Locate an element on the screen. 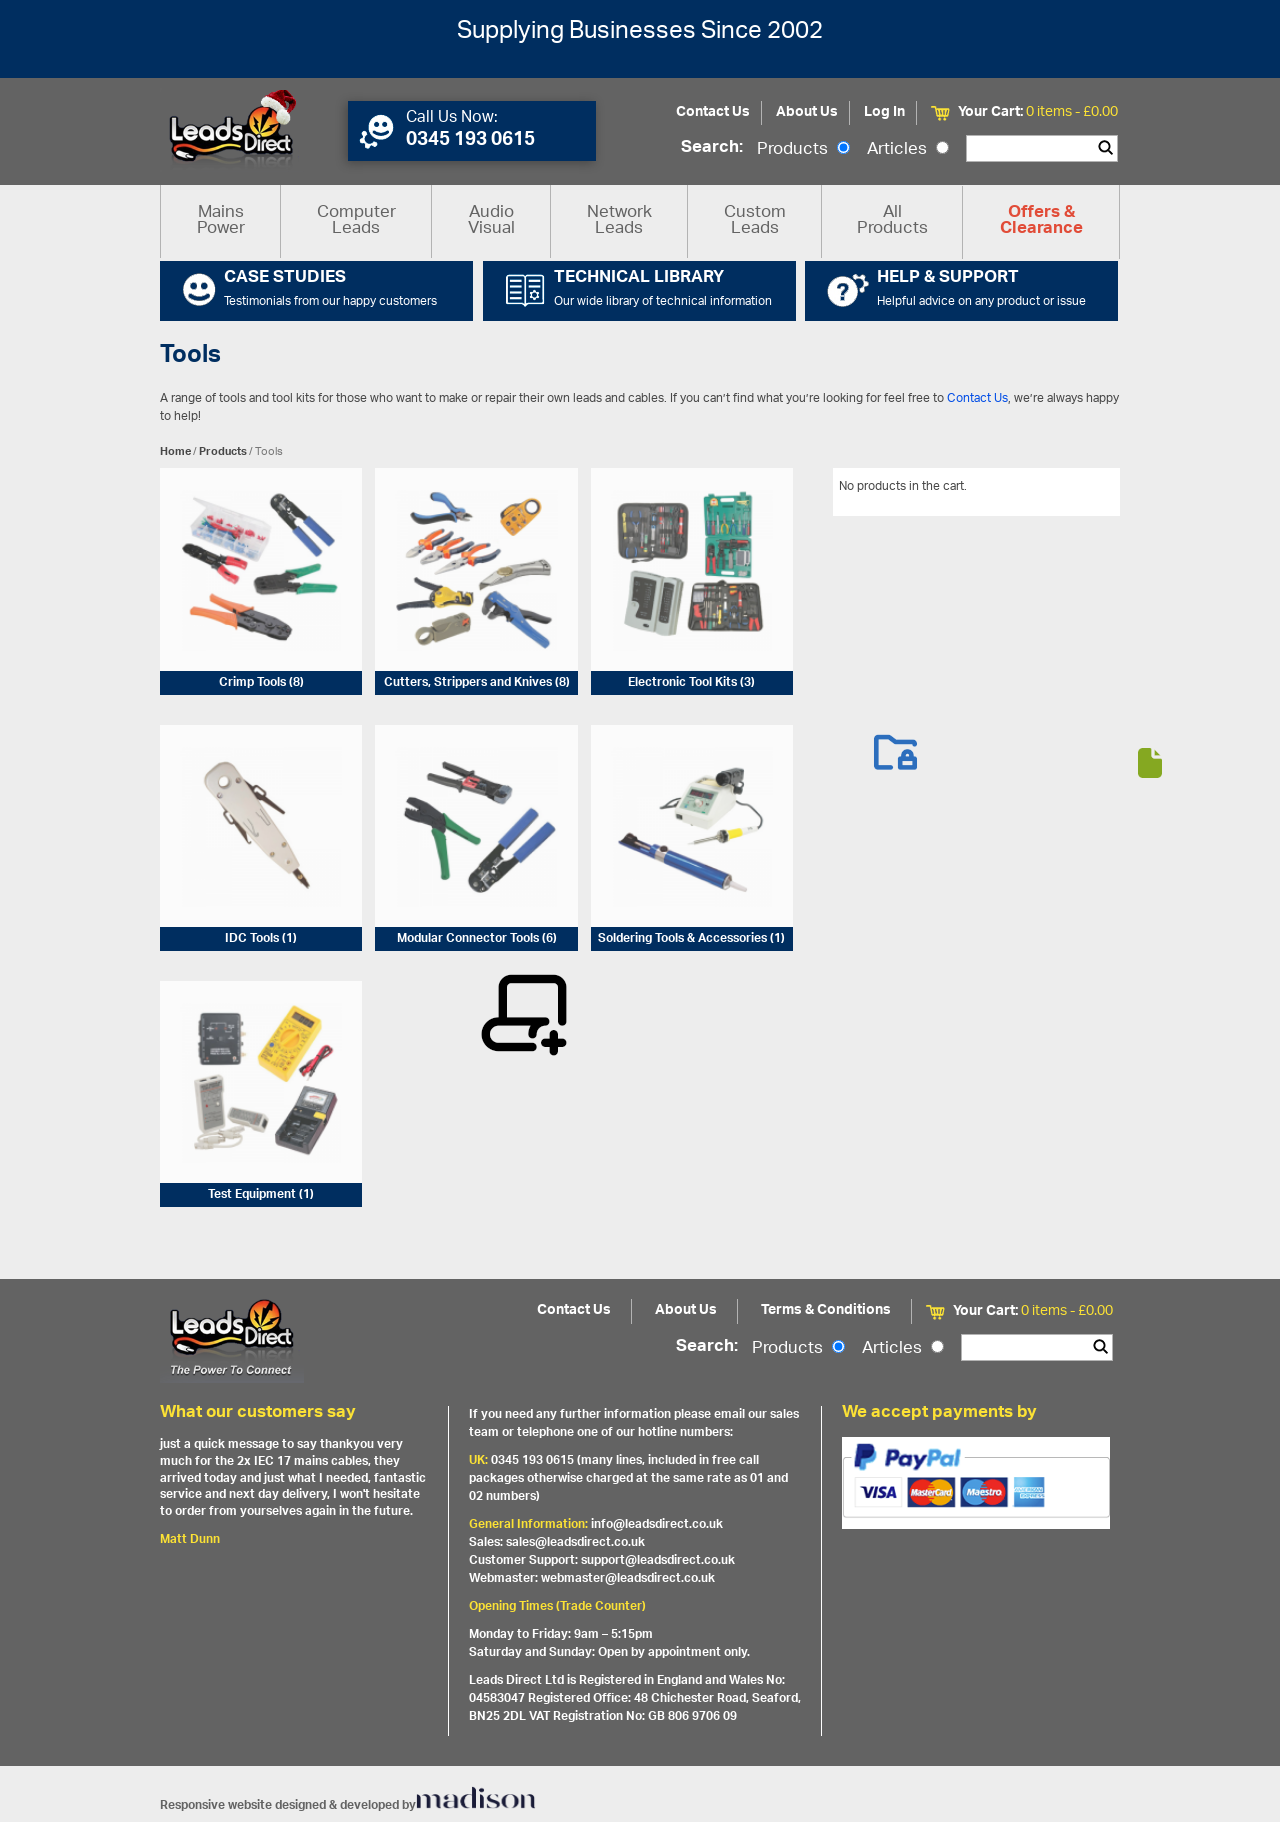 Image resolution: width=1280 pixels, height=1822 pixels. create a new script or document is located at coordinates (524, 1013).